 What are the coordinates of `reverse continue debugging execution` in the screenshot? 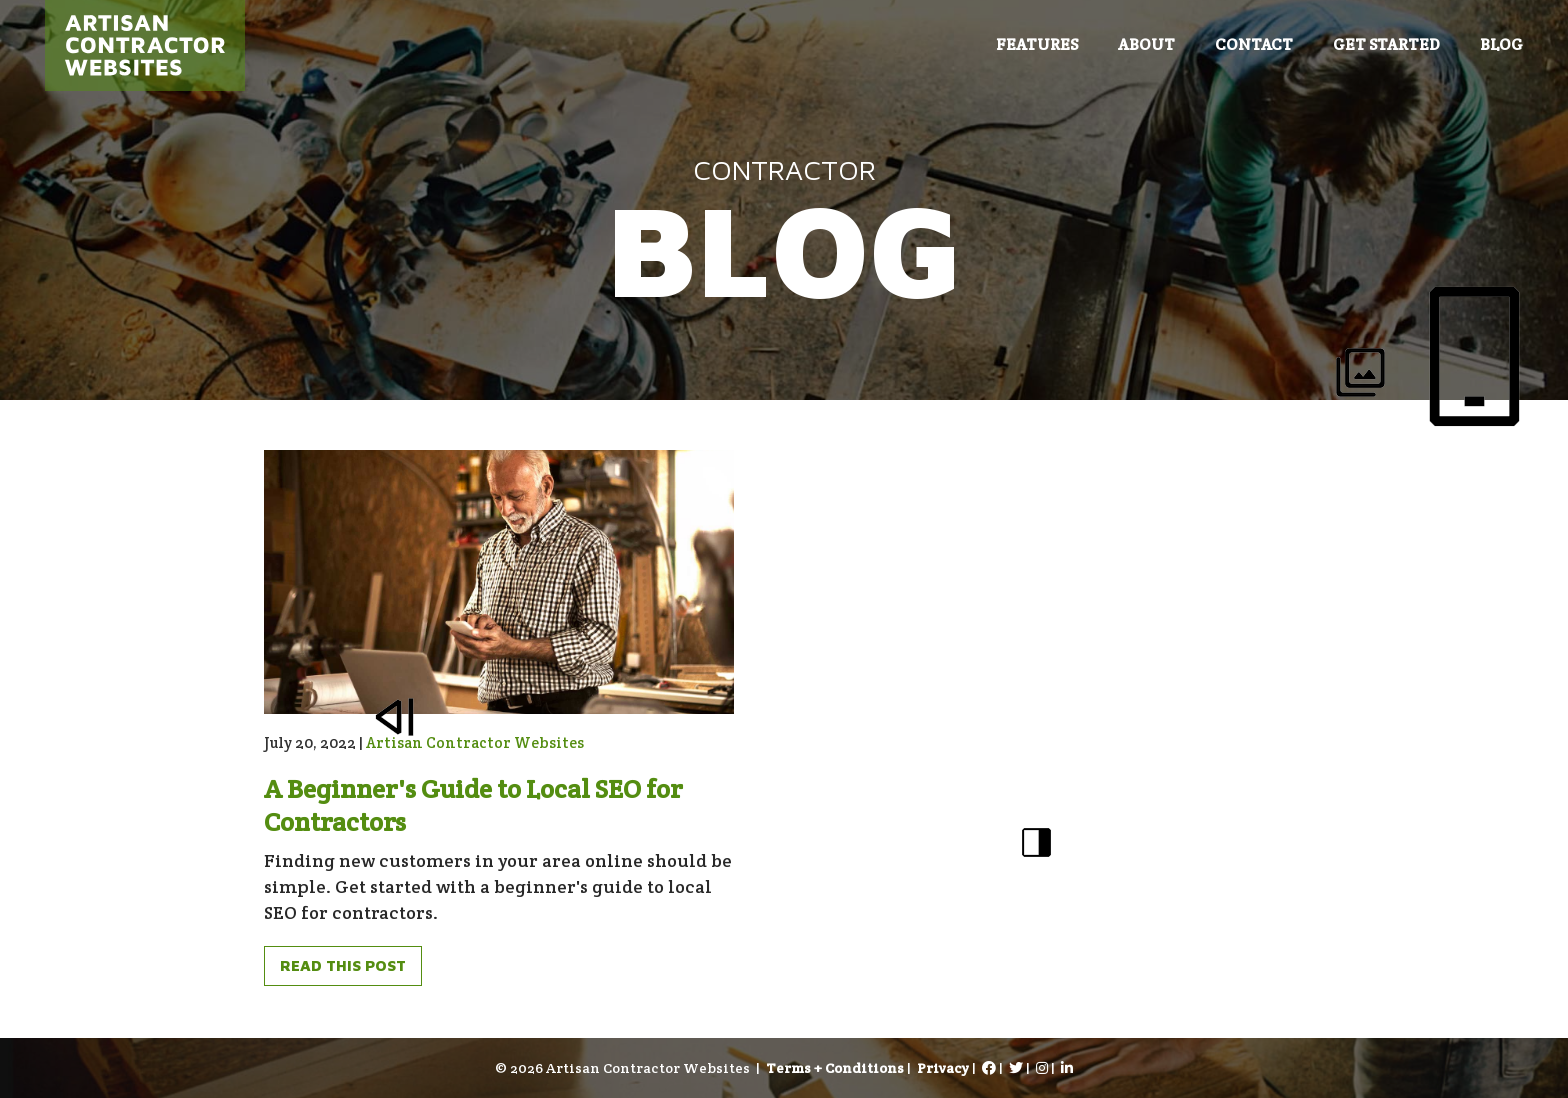 It's located at (396, 717).